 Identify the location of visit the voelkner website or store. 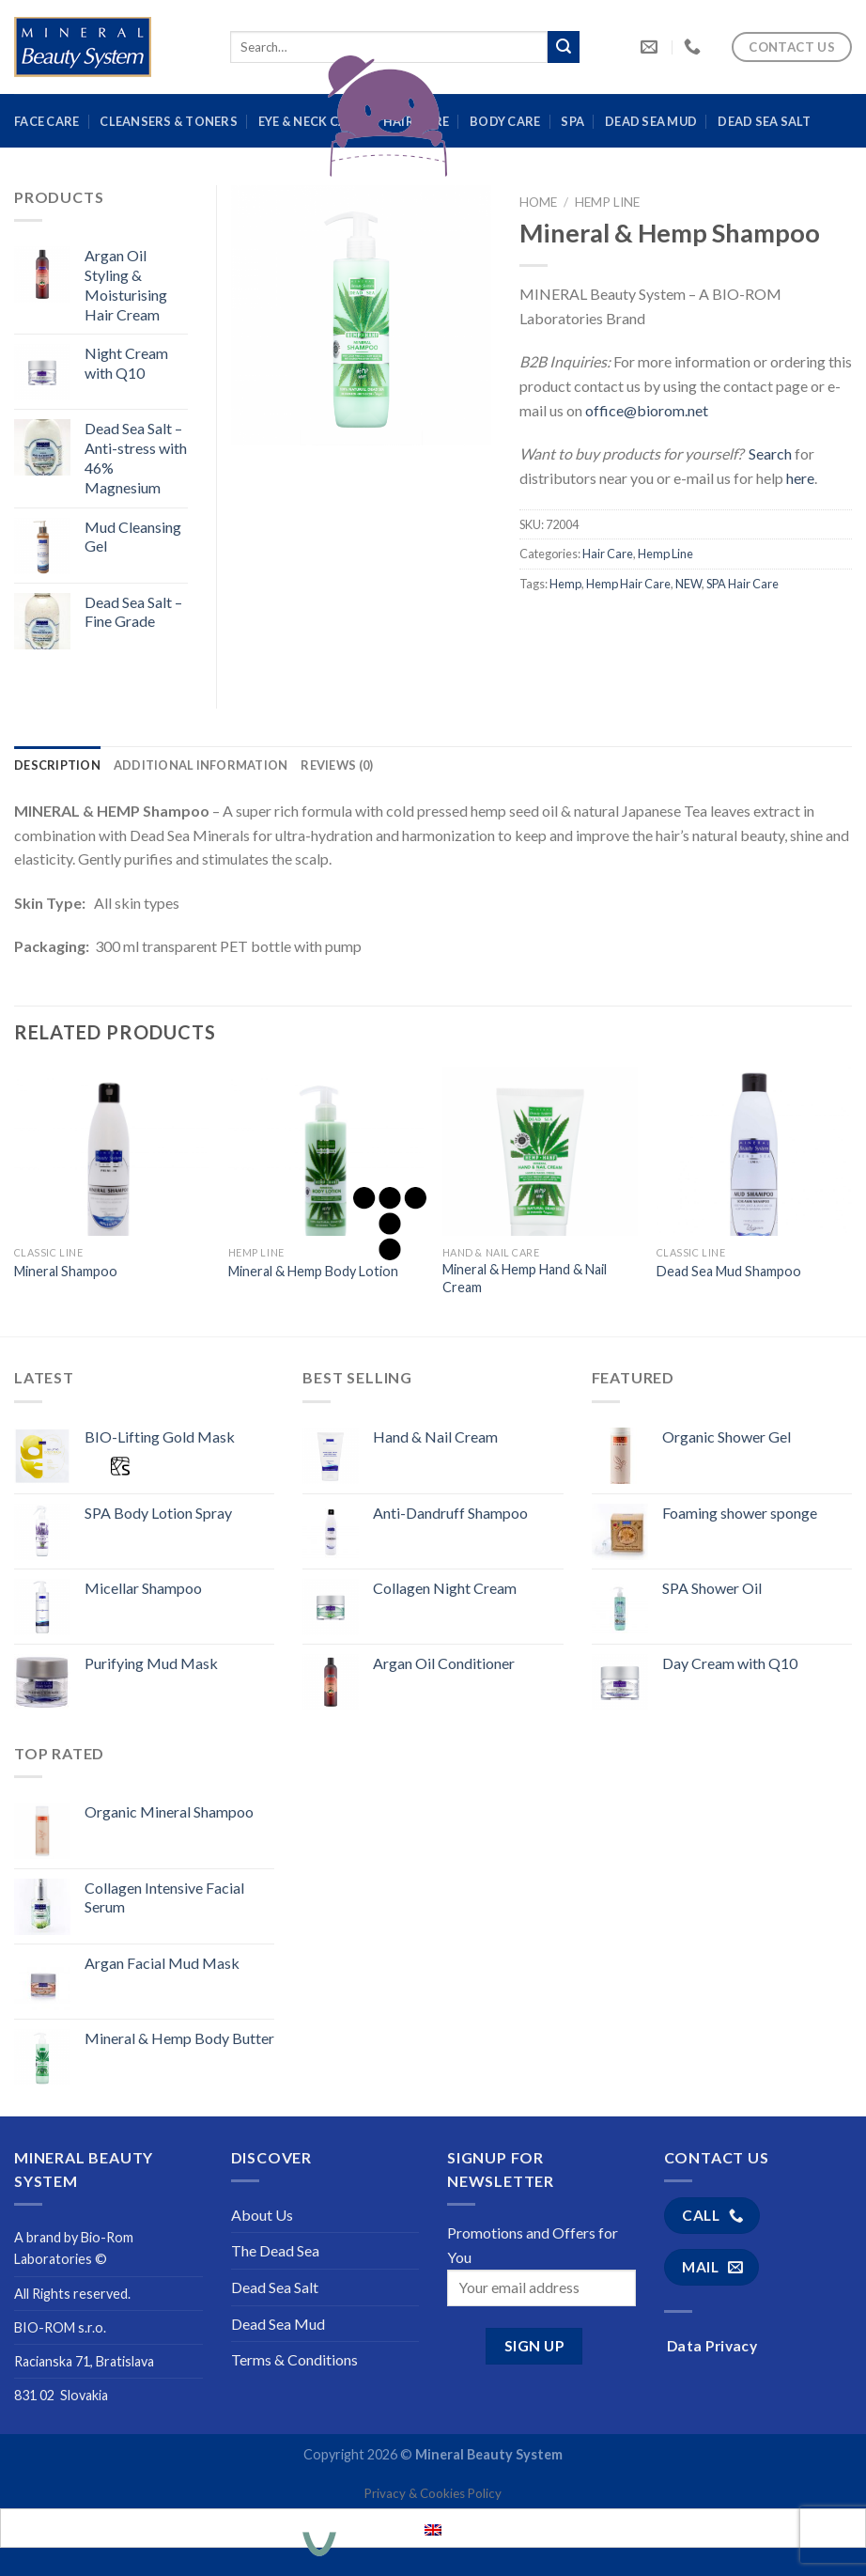
(319, 2544).